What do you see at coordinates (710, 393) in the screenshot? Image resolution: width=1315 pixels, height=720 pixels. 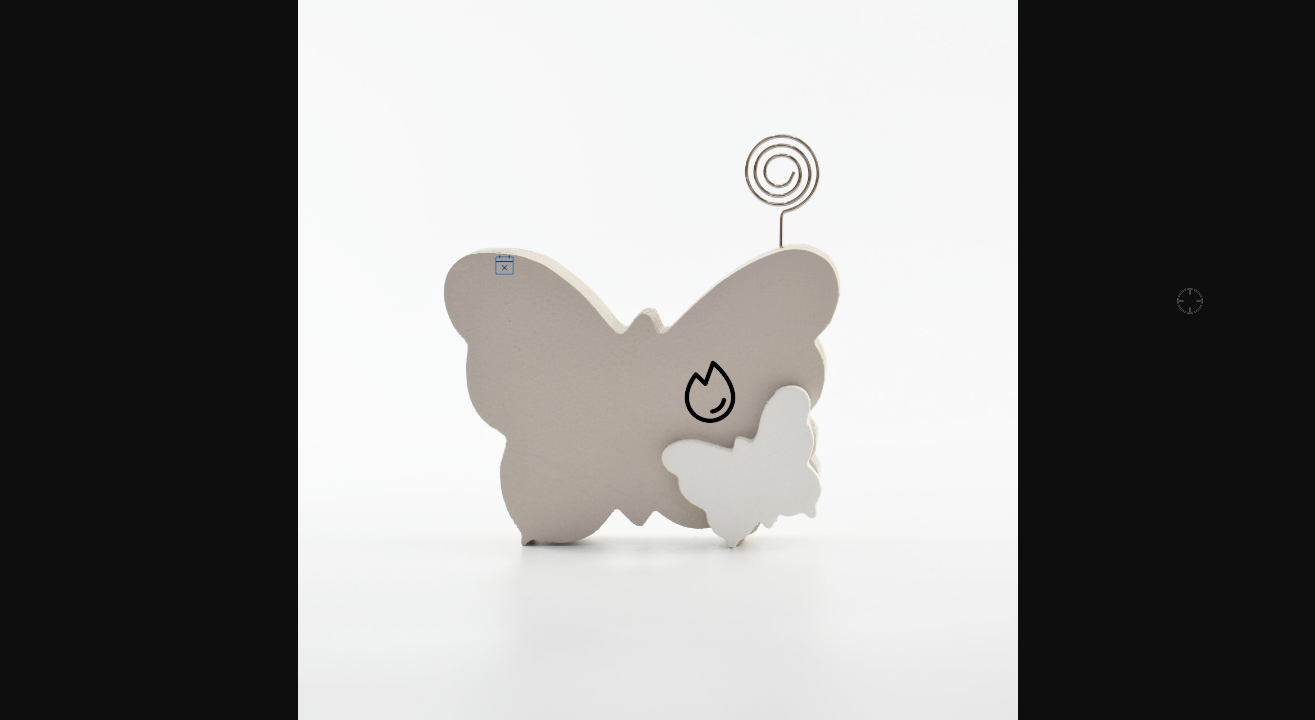 I see `indicates trending or popular content` at bounding box center [710, 393].